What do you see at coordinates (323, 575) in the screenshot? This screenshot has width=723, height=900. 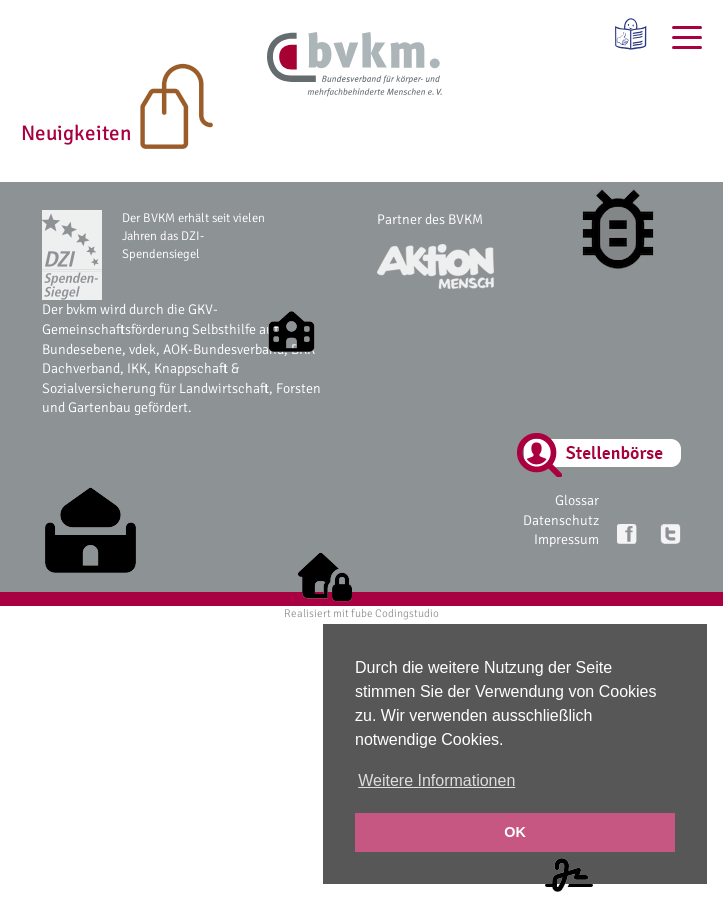 I see `home security settings` at bounding box center [323, 575].